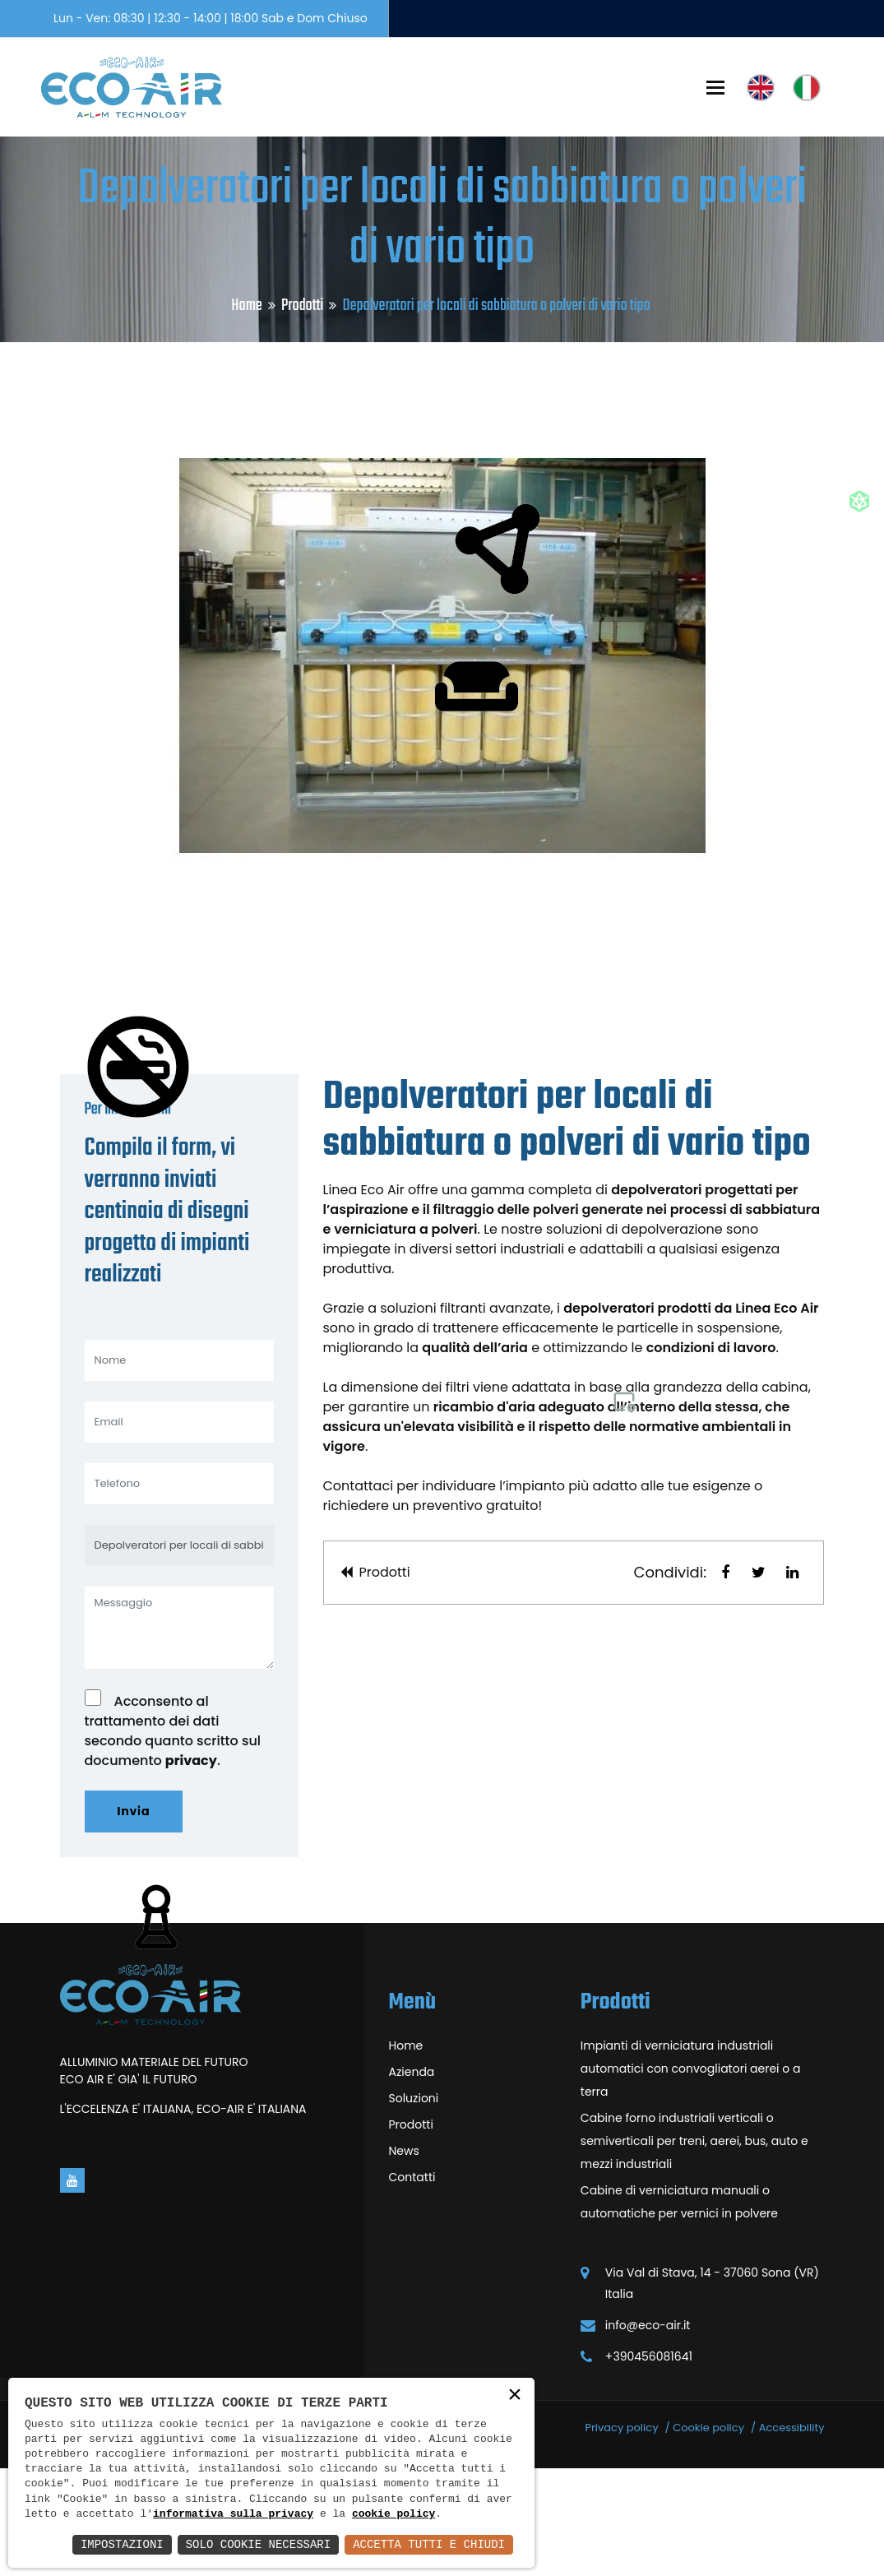 Image resolution: width=884 pixels, height=2576 pixels. Describe the element at coordinates (138, 1067) in the screenshot. I see `indicates a no smoking zone or area` at that location.